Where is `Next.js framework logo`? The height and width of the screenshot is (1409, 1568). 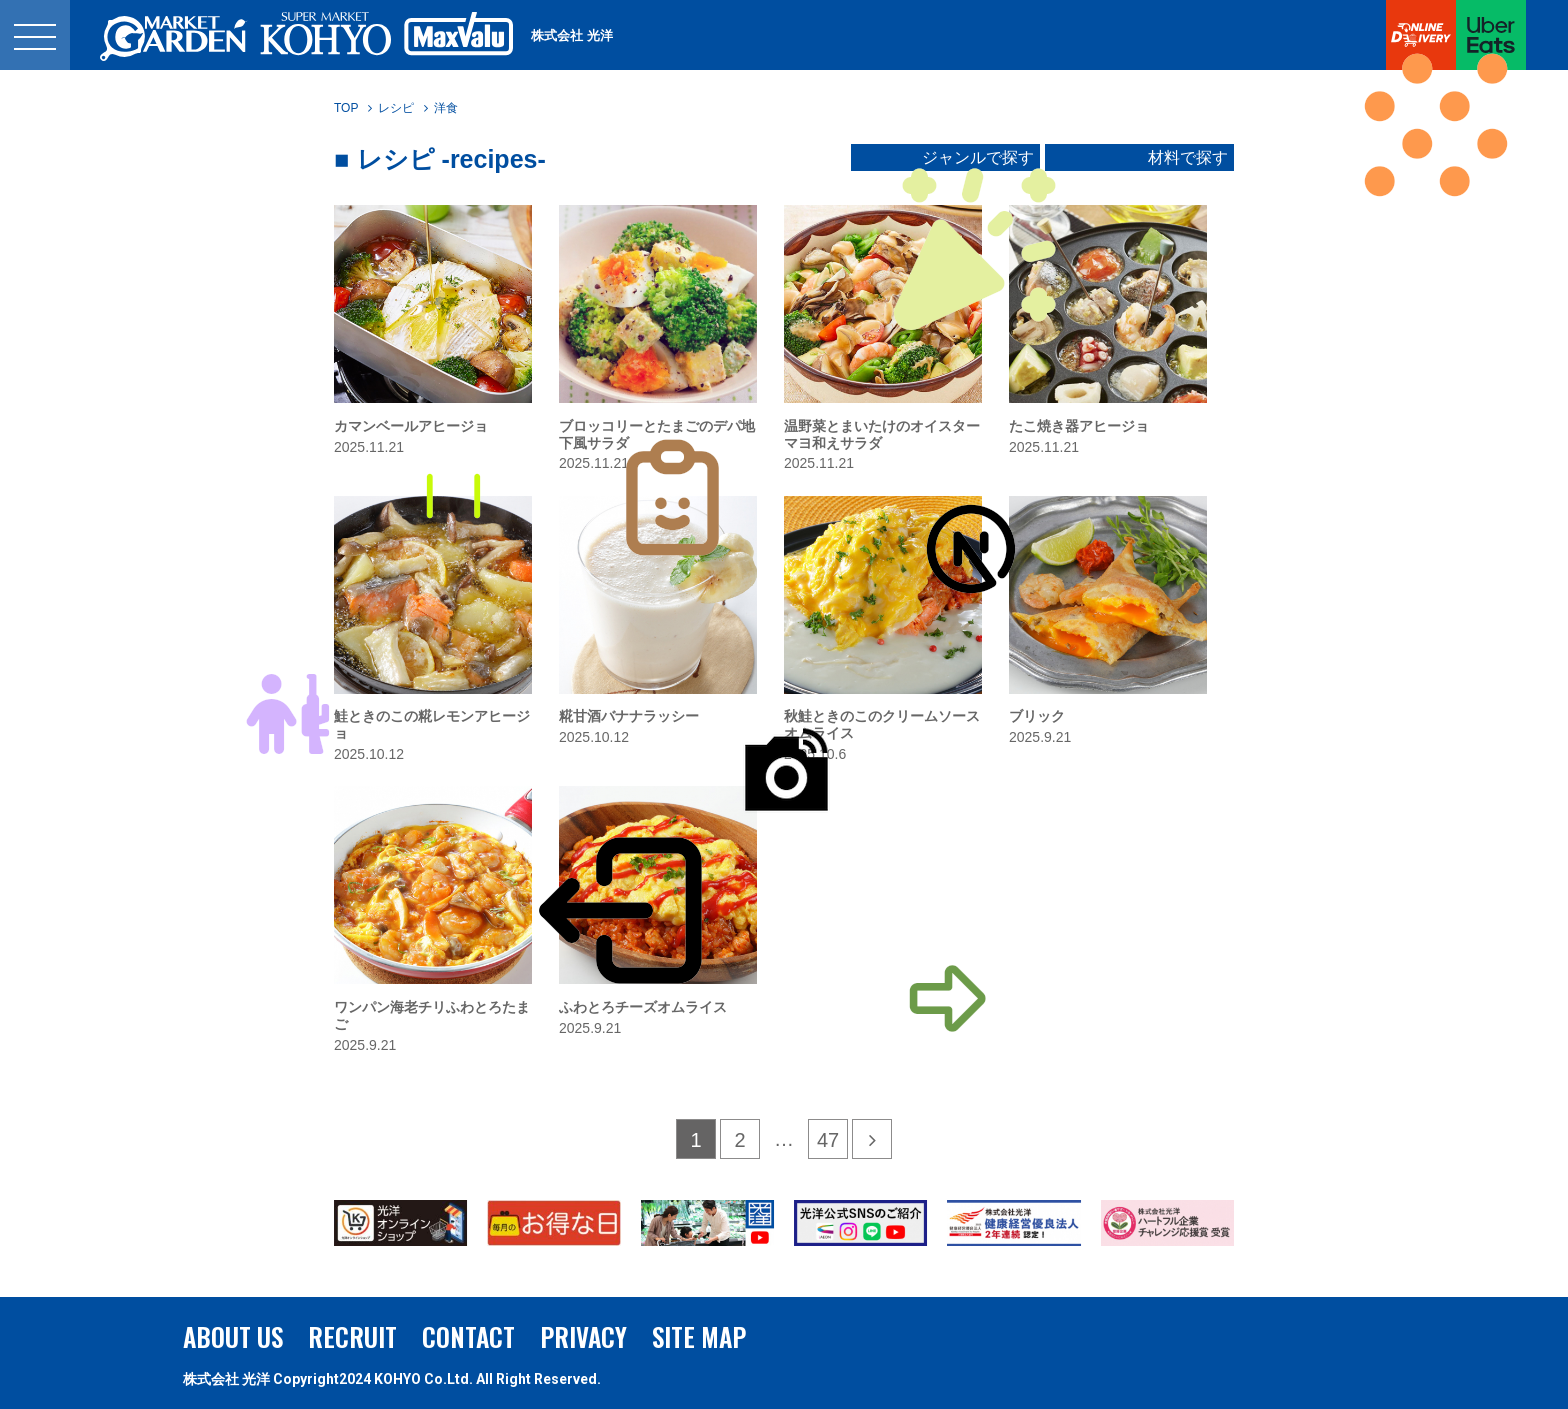
Next.js framework logo is located at coordinates (971, 549).